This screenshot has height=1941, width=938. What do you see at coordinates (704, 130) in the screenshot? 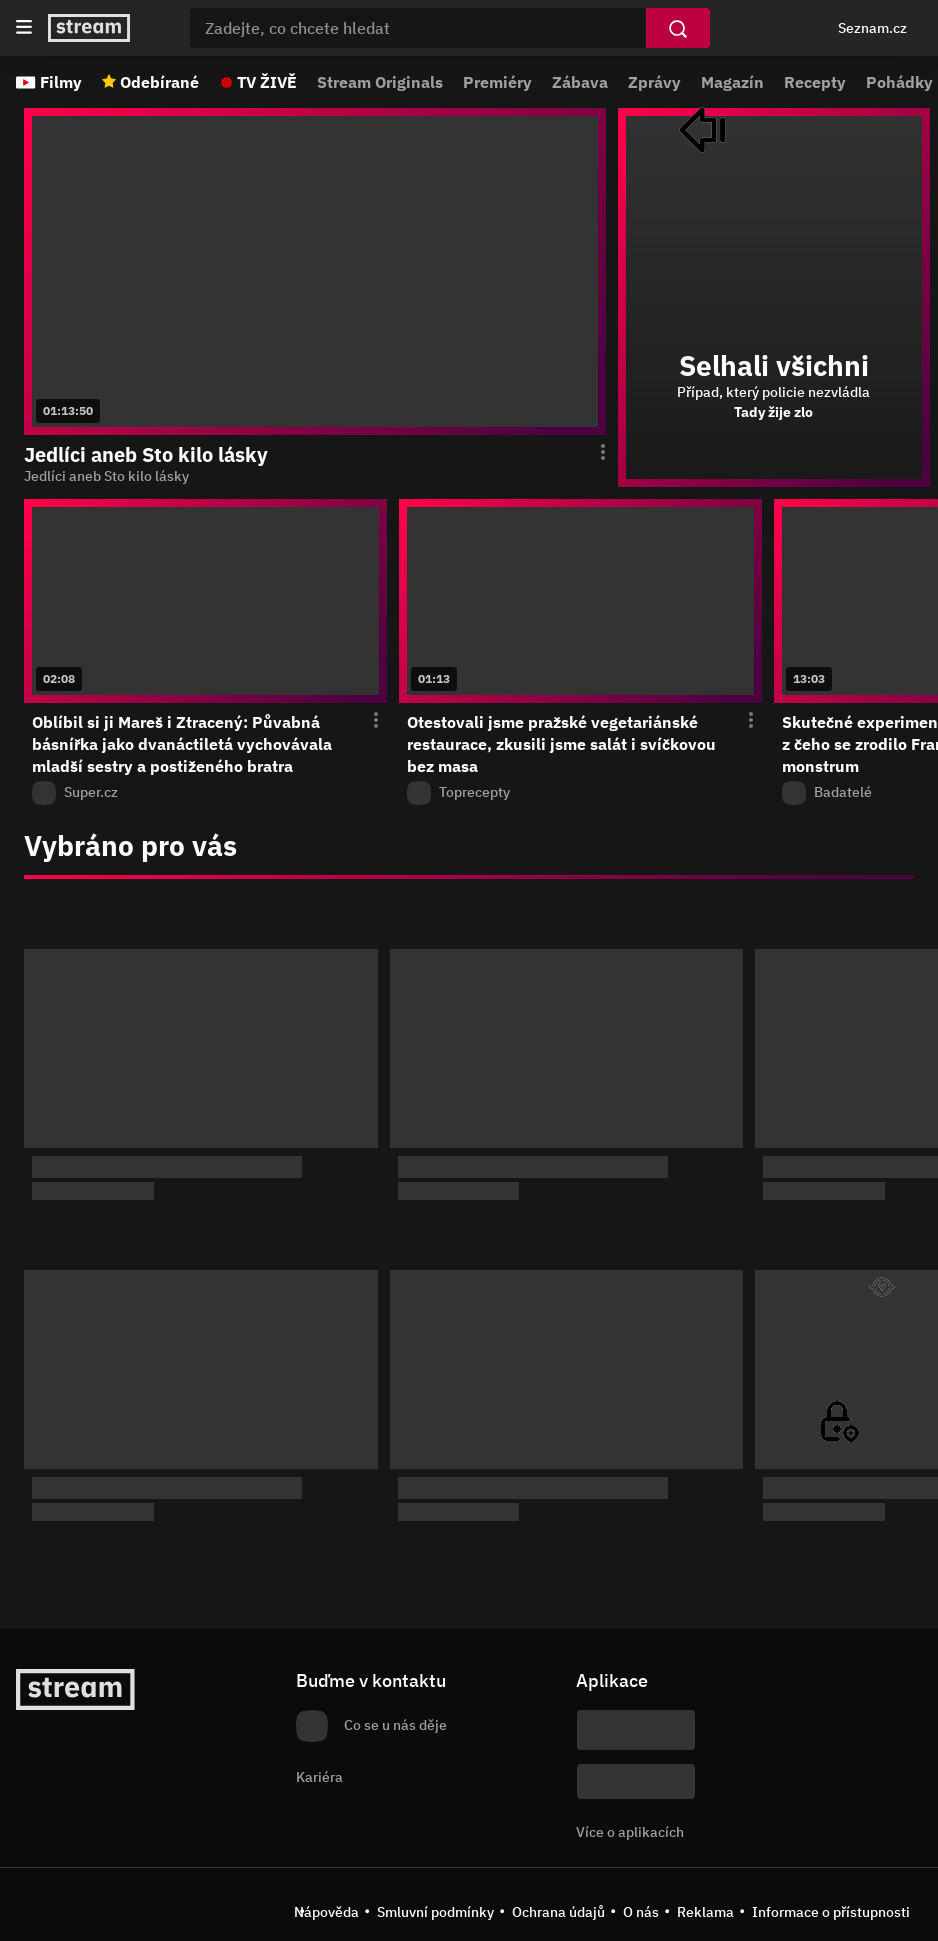
I see `go back to the previous screen` at bounding box center [704, 130].